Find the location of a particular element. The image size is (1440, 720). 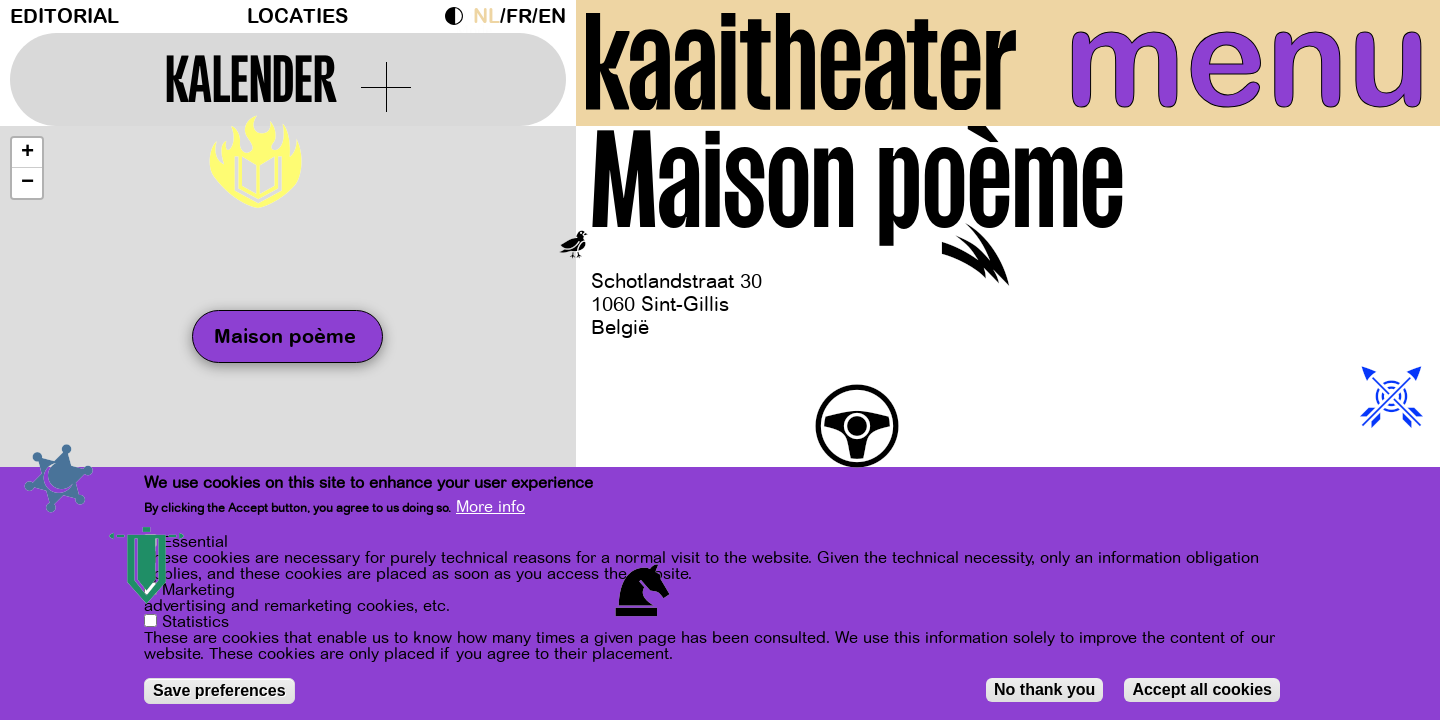

play chess or strategy games is located at coordinates (642, 585).